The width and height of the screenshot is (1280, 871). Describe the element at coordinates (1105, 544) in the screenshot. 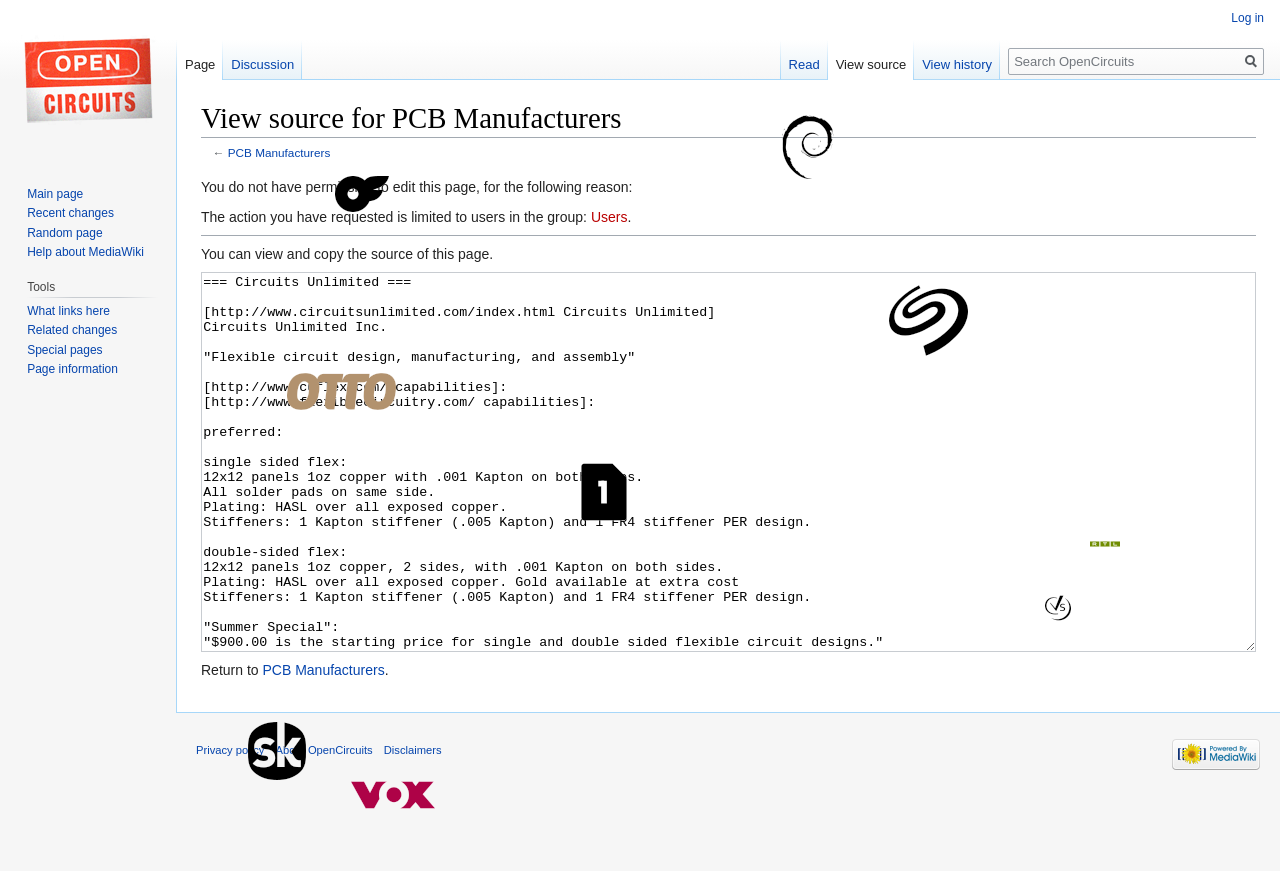

I see `RTL media company logo` at that location.